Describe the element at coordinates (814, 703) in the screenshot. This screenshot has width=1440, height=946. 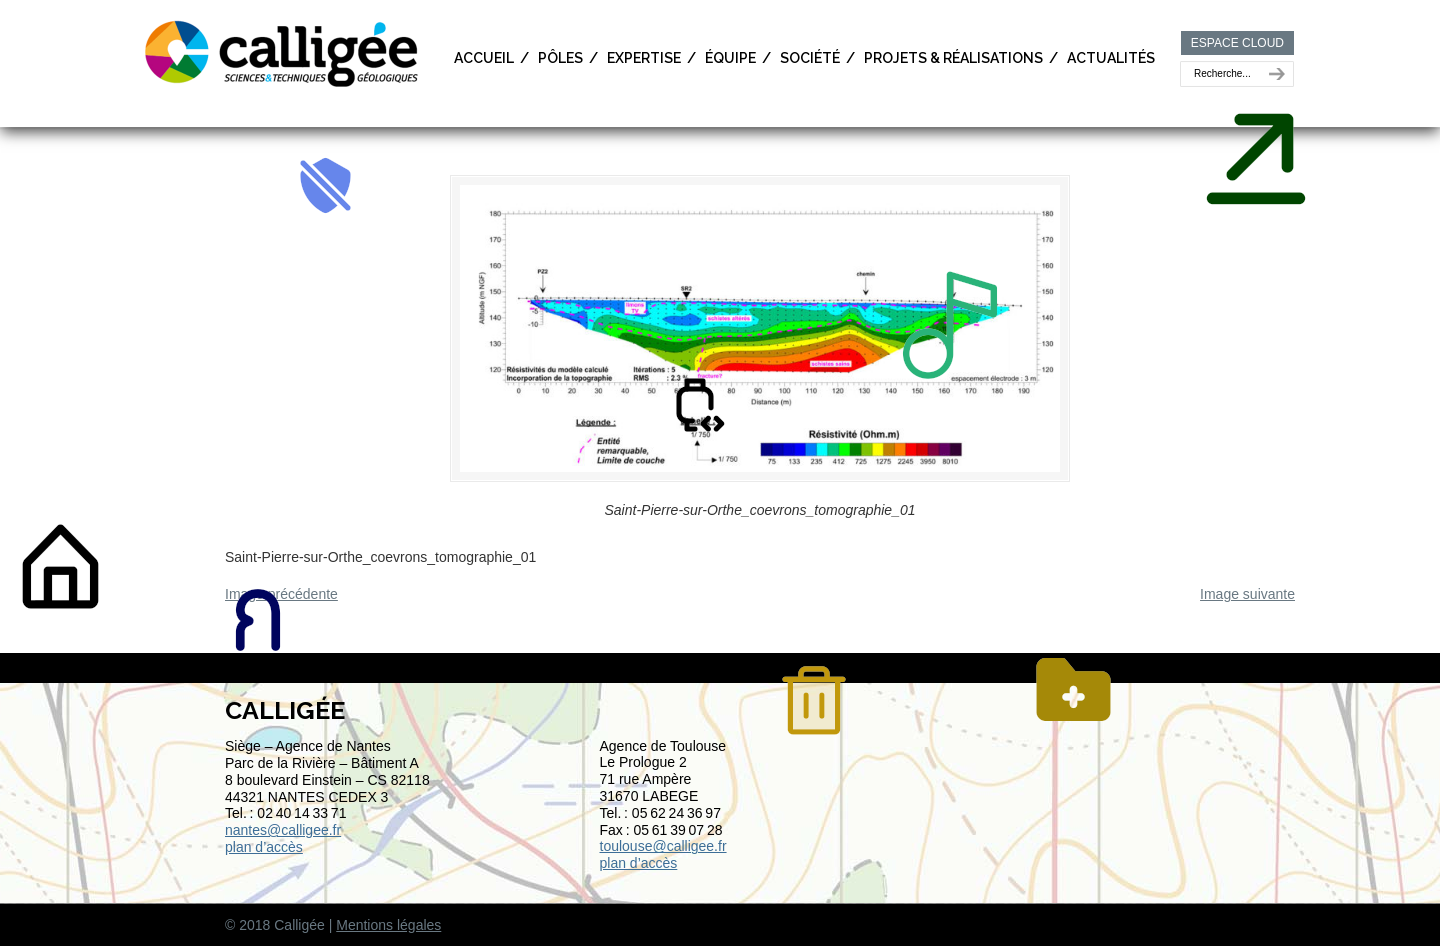
I see `delete selected item` at that location.